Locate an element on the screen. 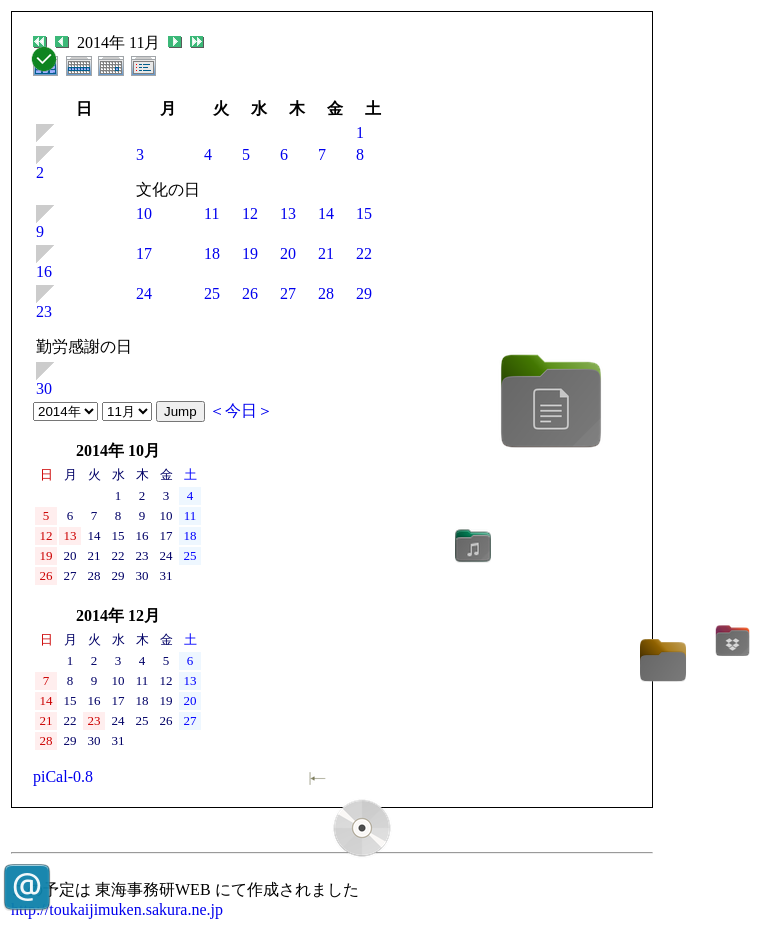 The height and width of the screenshot is (930, 768). manage email account settings is located at coordinates (27, 887).